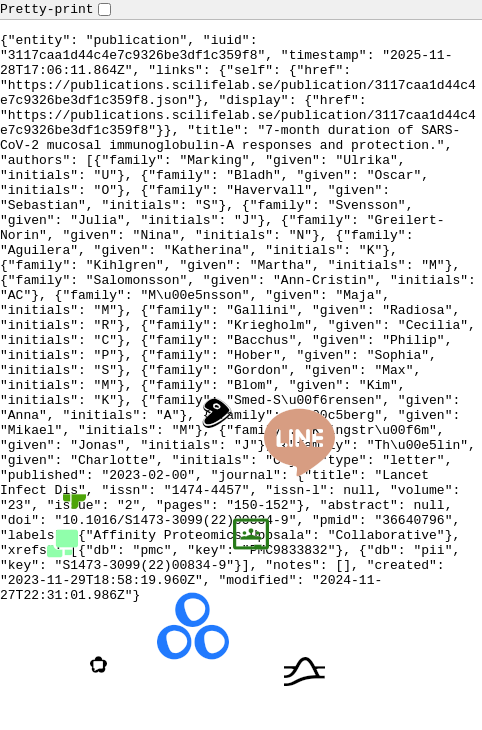  I want to click on visit top.gg website, so click(74, 501).